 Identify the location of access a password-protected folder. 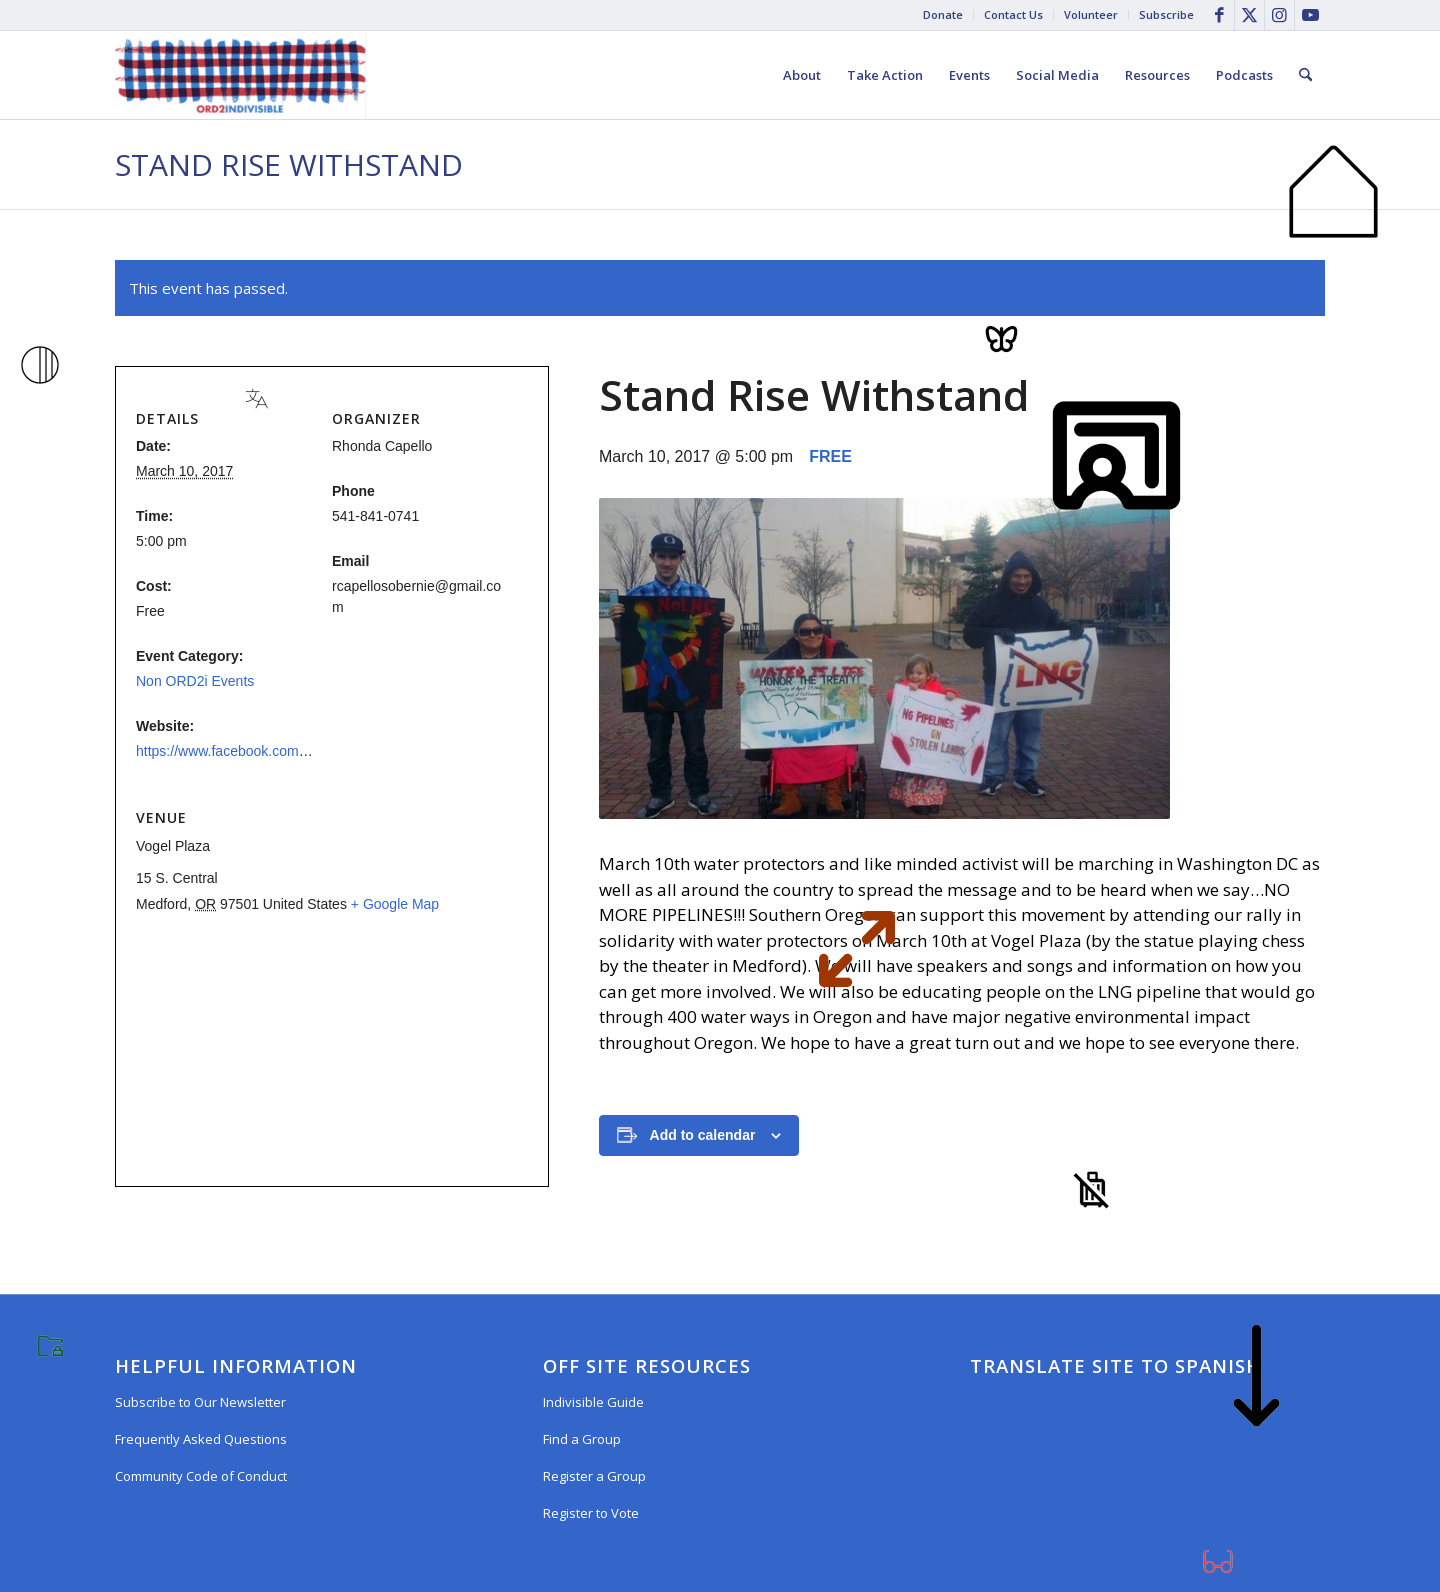
(50, 1345).